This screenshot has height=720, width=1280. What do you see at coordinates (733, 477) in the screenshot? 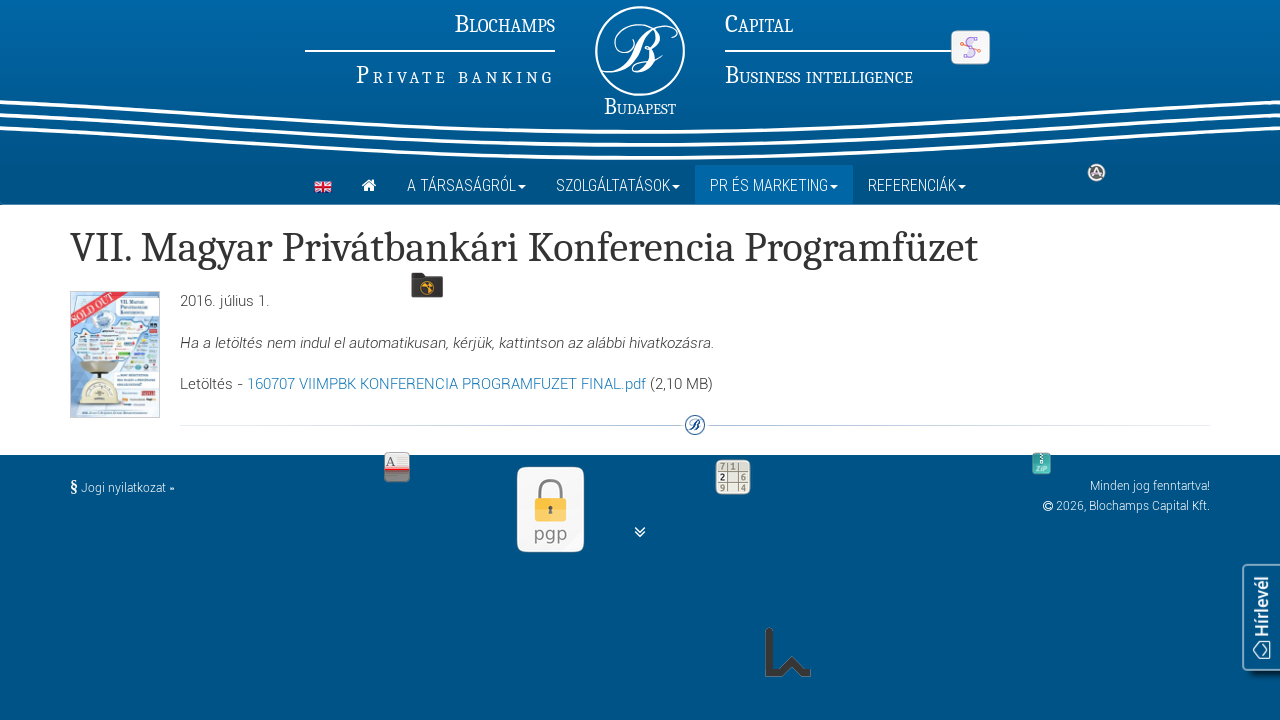
I see `open sudoku puzzle game` at bounding box center [733, 477].